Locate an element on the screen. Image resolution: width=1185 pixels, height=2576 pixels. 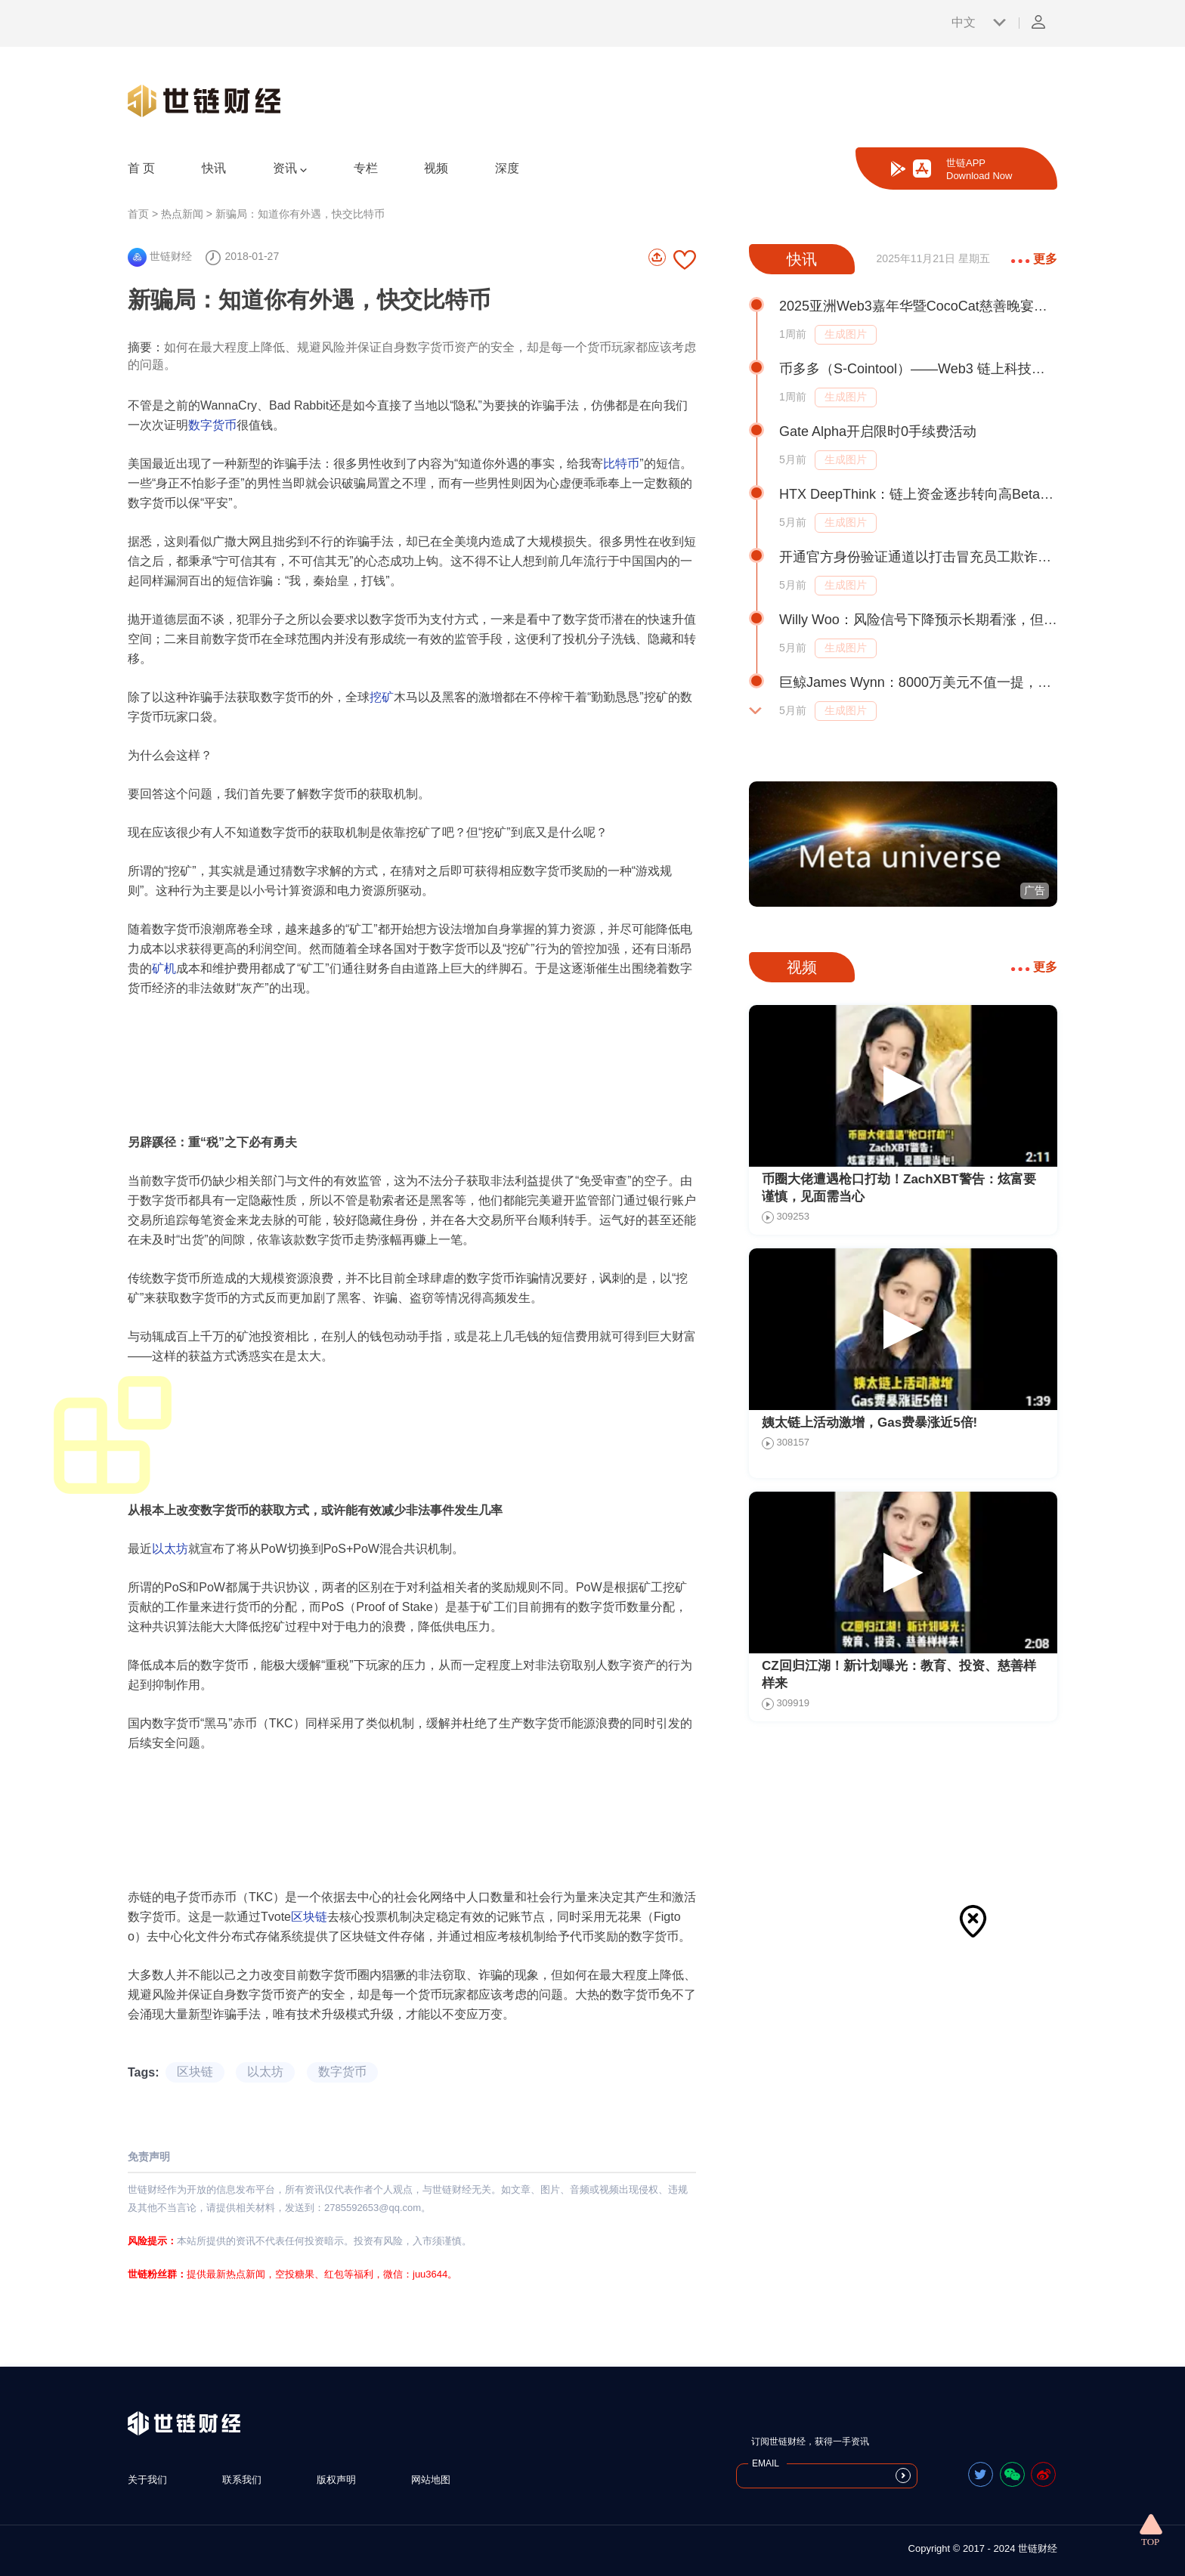
remove a saved location is located at coordinates (973, 1921).